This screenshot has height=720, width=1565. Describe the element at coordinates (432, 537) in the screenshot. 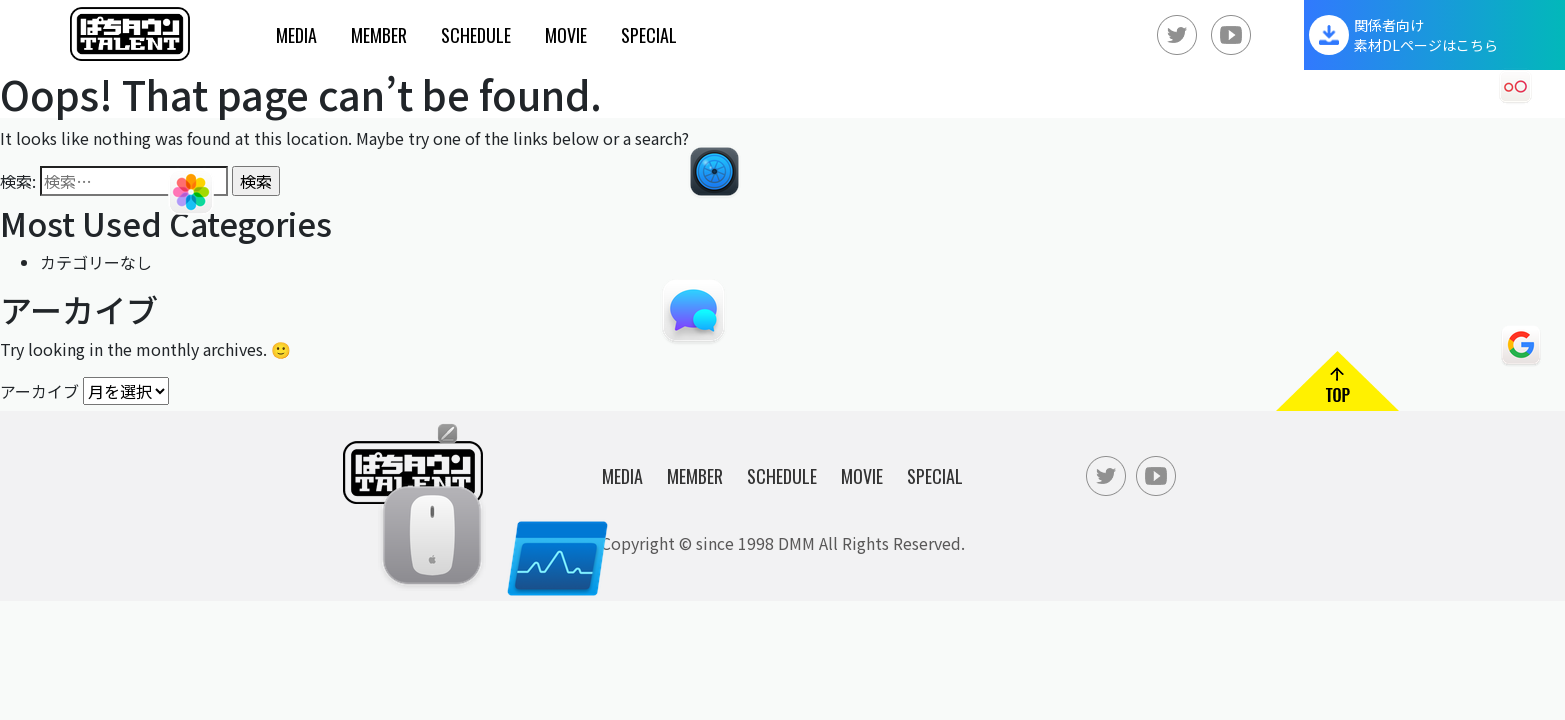

I see `open mouse settings and preferences` at that location.